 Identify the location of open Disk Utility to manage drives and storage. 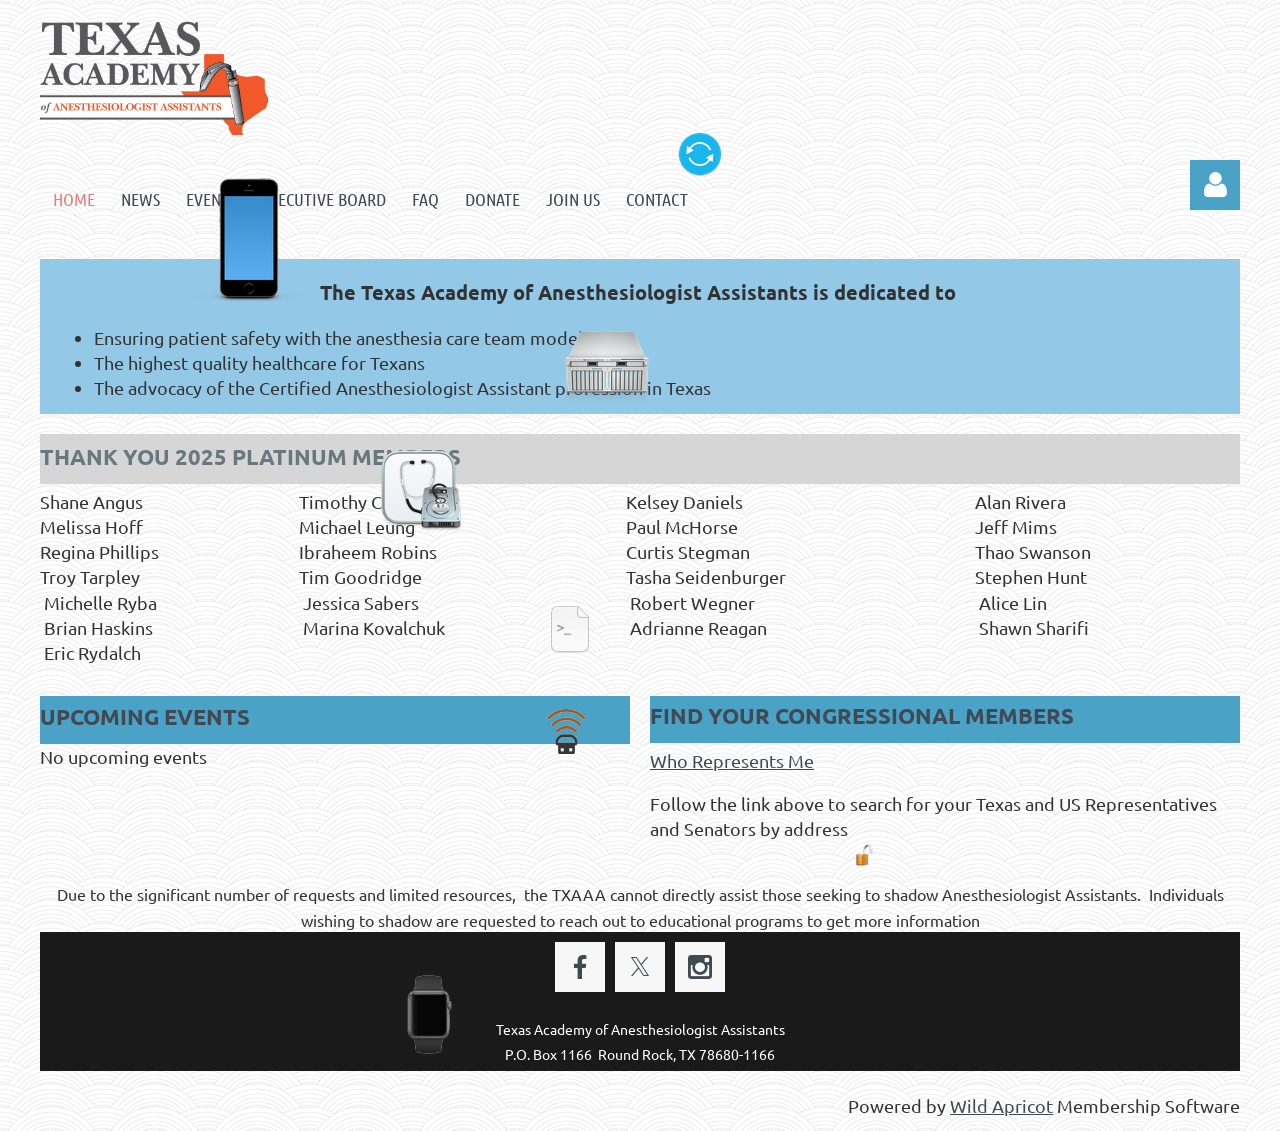
(418, 487).